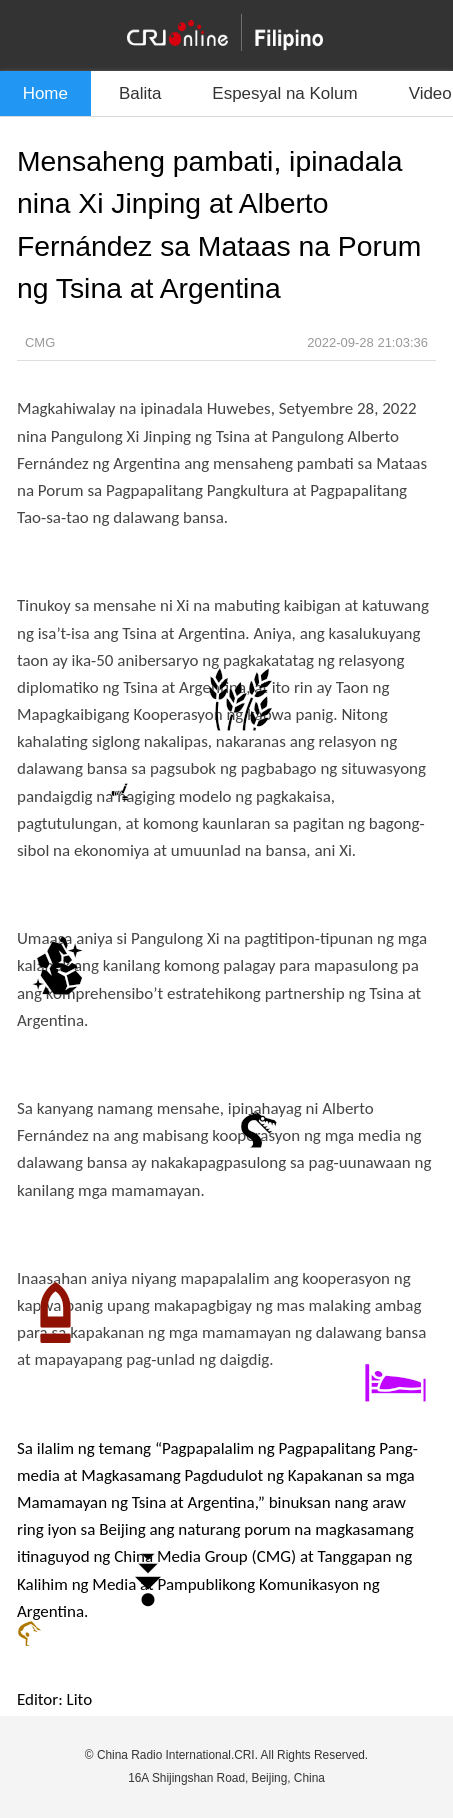 This screenshot has width=453, height=1818. Describe the element at coordinates (240, 699) in the screenshot. I see `indicates grain or wheat resource in a farming game` at that location.